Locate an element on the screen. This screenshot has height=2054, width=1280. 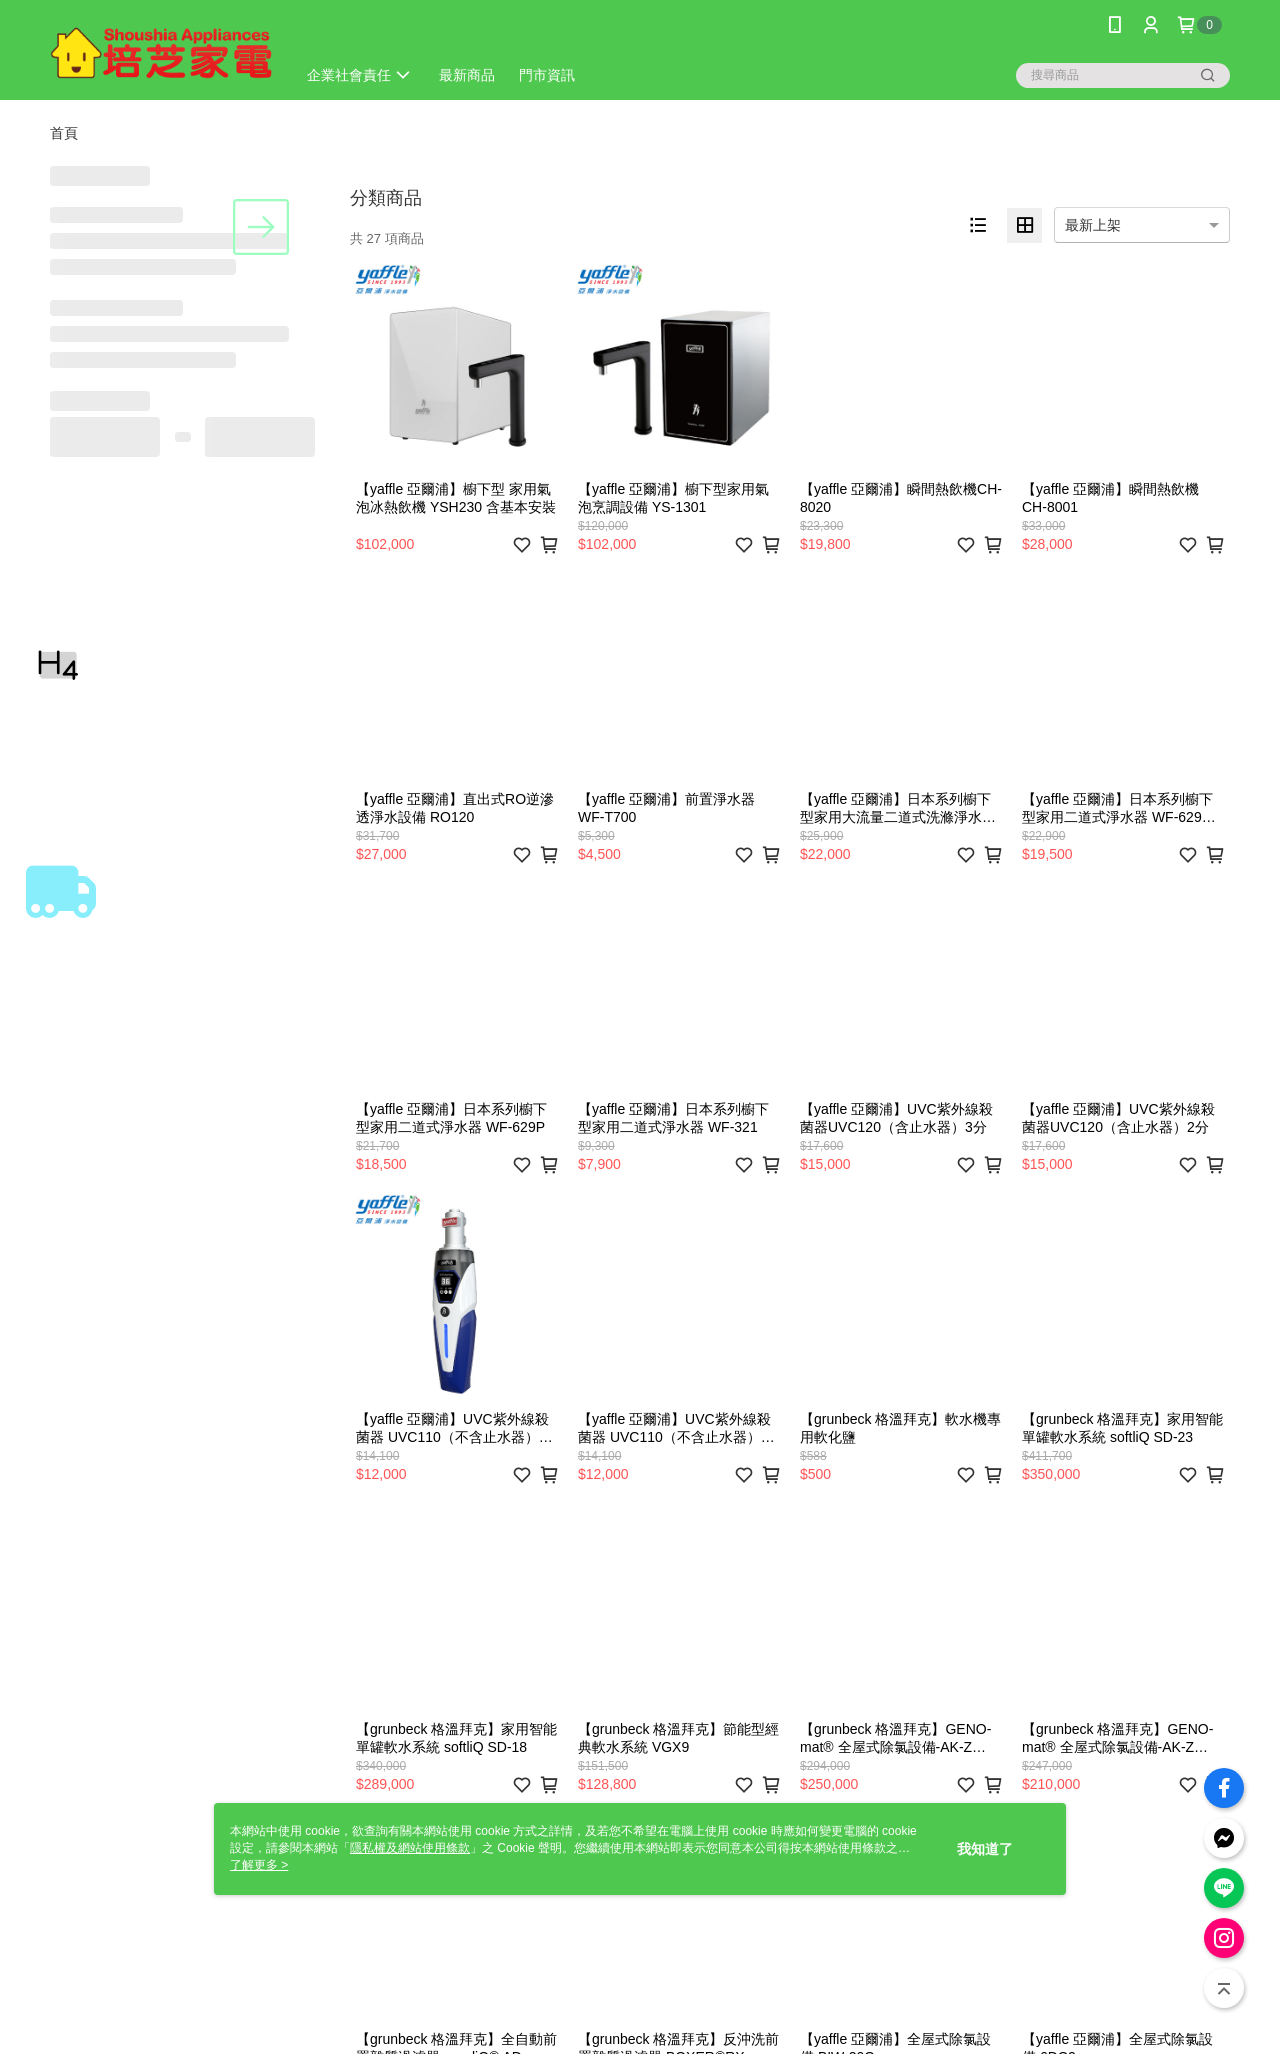
format text as heading level 4 is located at coordinates (55, 664).